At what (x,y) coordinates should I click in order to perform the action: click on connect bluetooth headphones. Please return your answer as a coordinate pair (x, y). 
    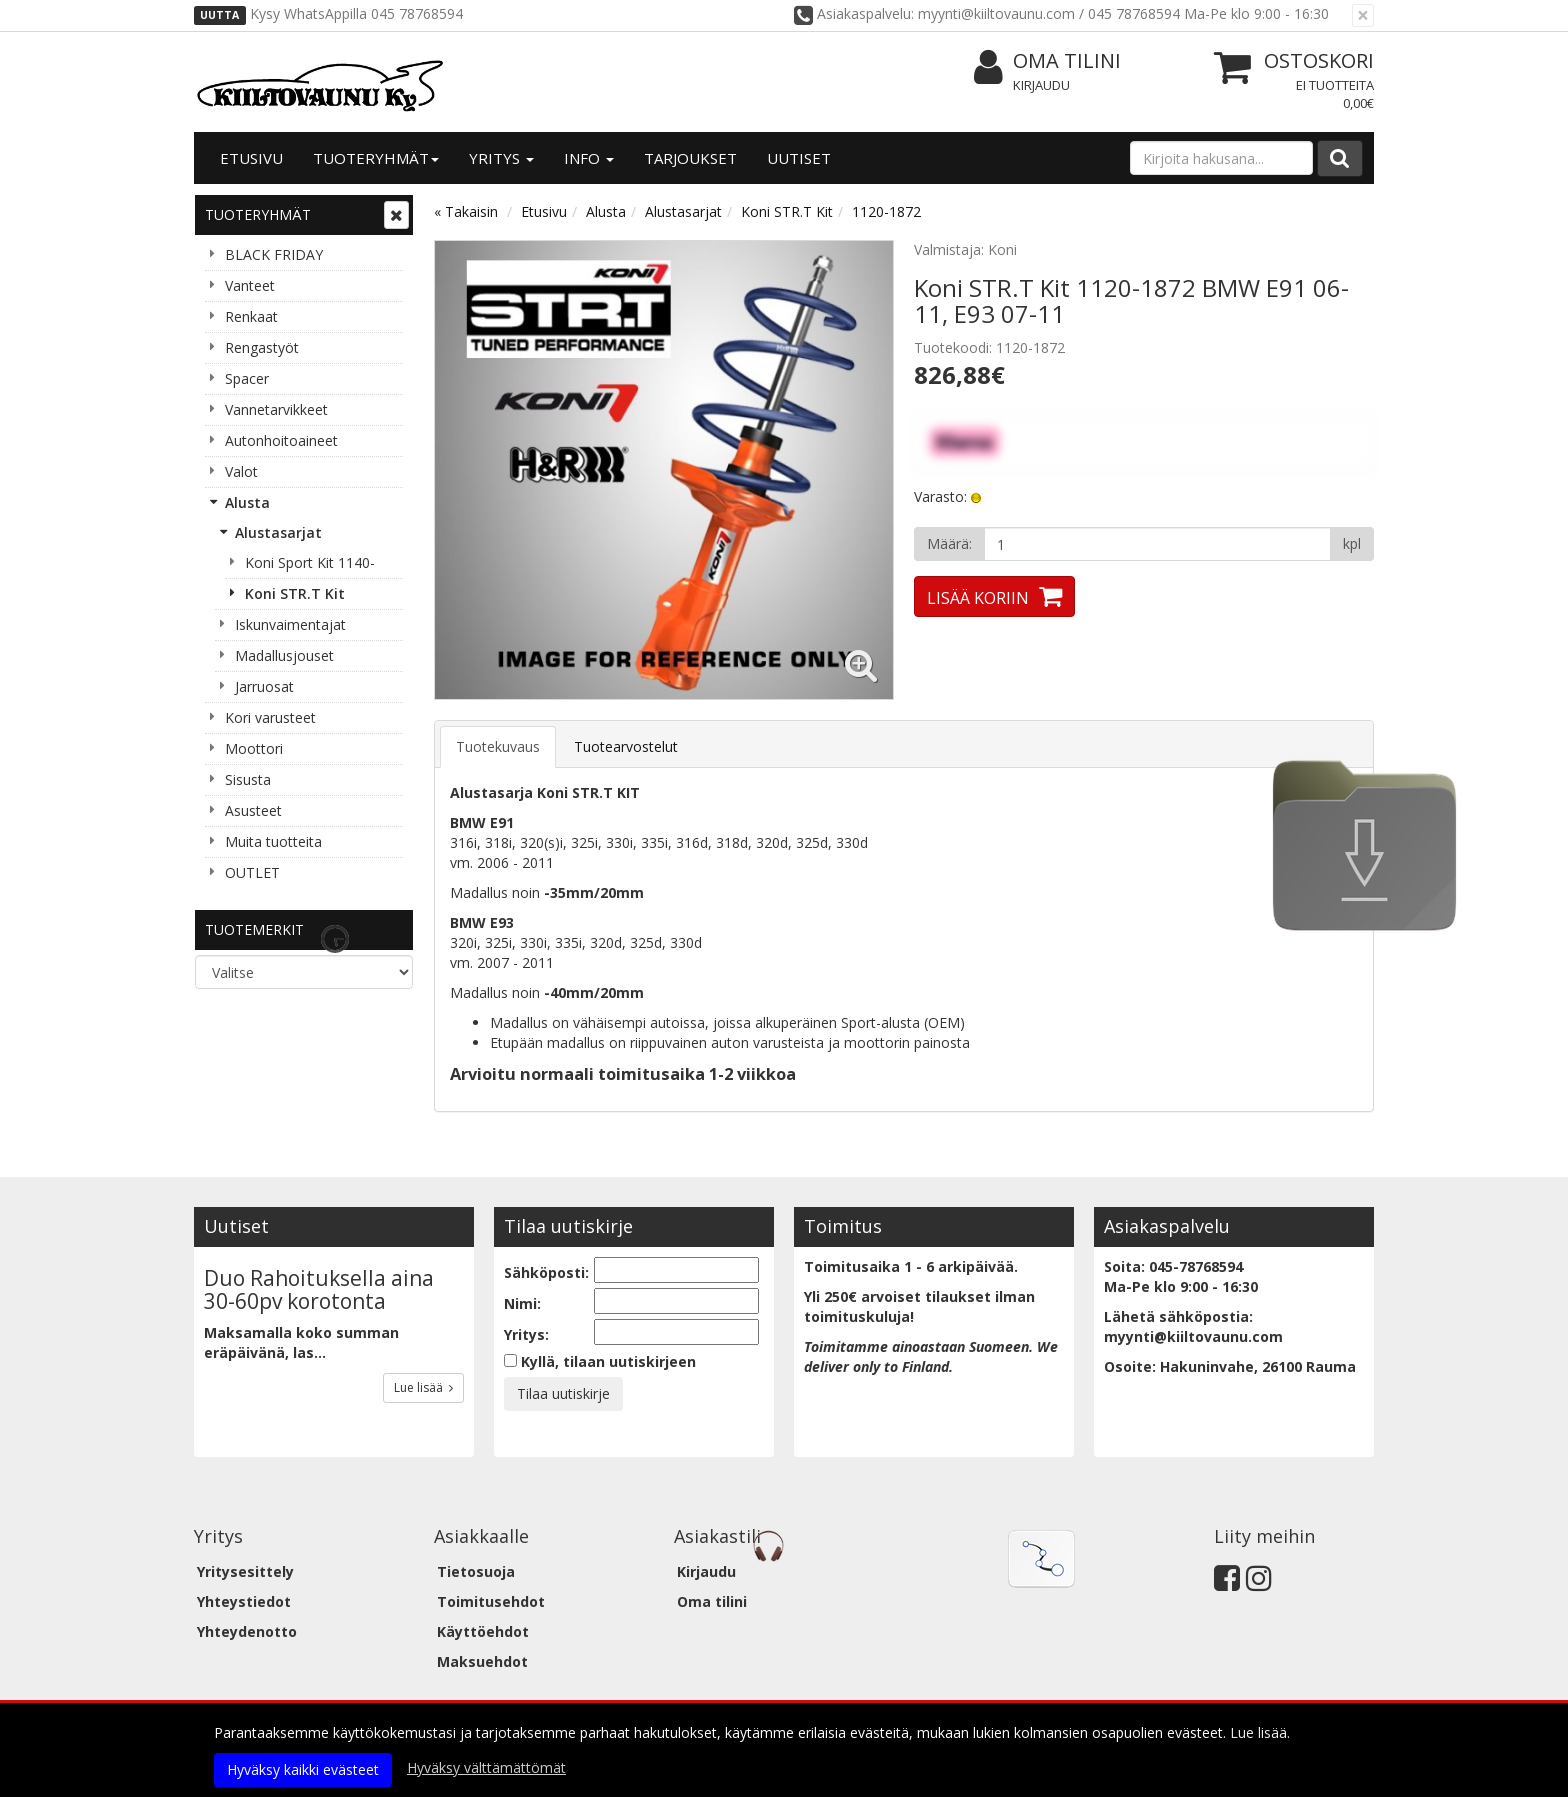
    Looking at the image, I should click on (768, 1546).